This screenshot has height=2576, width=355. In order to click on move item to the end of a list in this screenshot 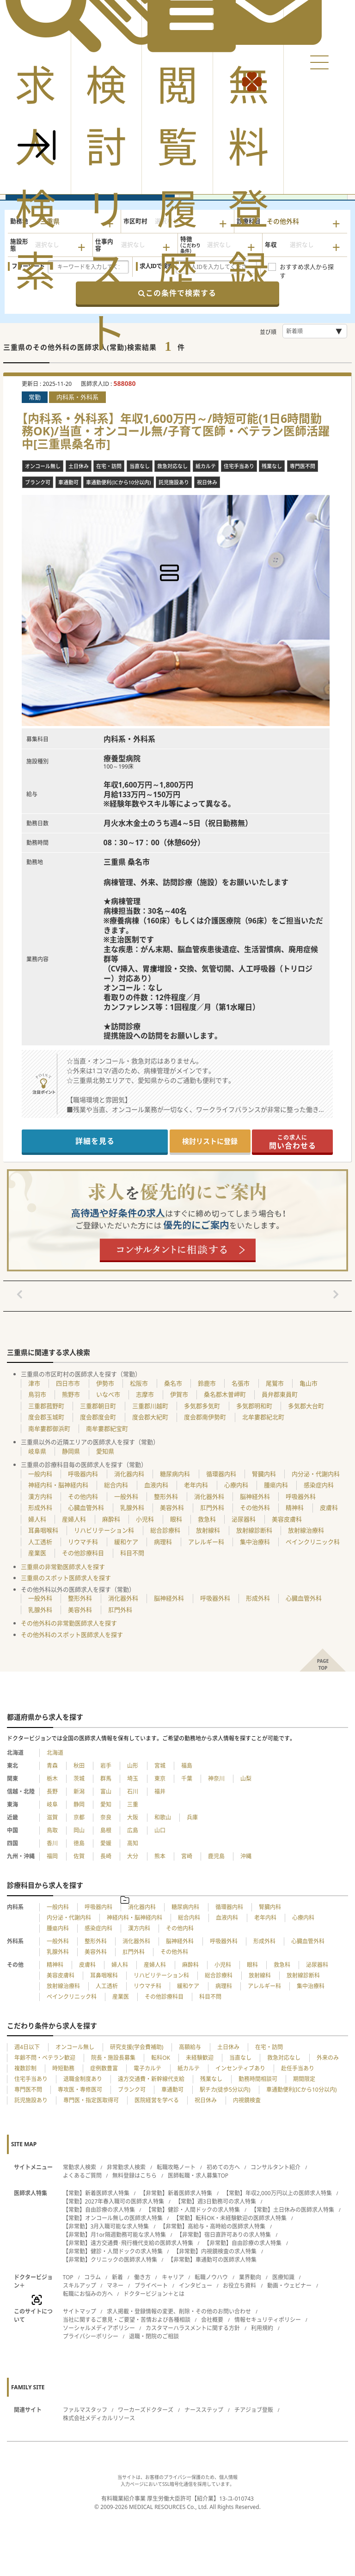, I will do `click(37, 145)`.